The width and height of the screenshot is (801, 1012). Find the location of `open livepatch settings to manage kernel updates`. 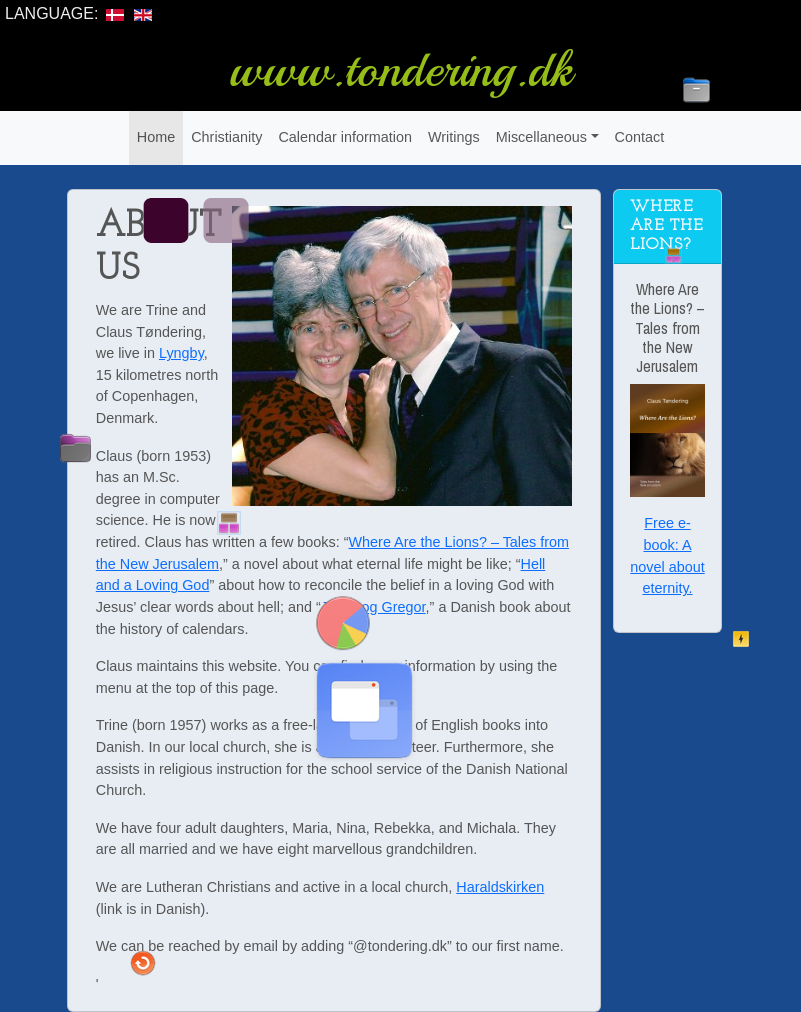

open livepatch settings to manage kernel updates is located at coordinates (143, 963).